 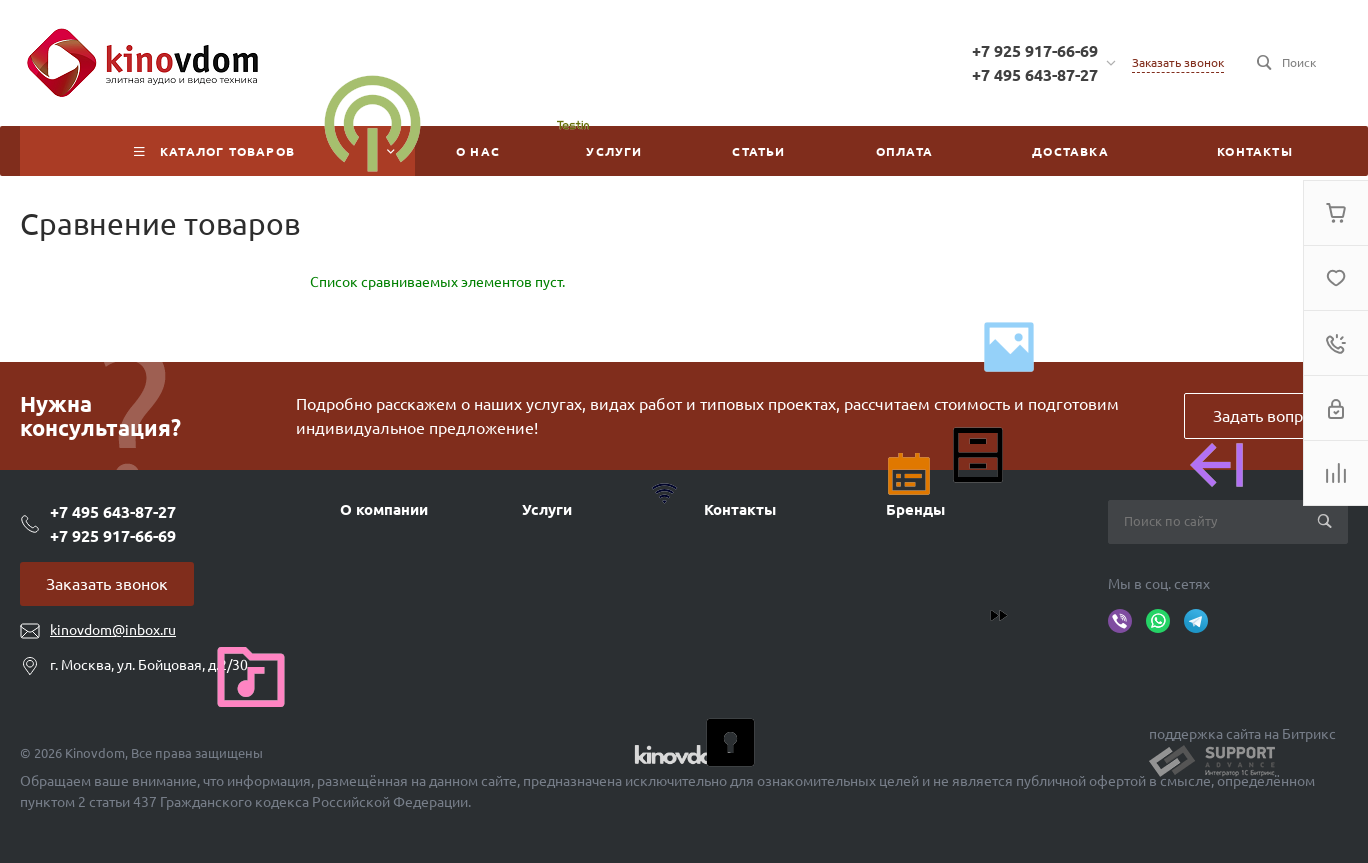 What do you see at coordinates (909, 476) in the screenshot?
I see `view calendar tasks and to-do items` at bounding box center [909, 476].